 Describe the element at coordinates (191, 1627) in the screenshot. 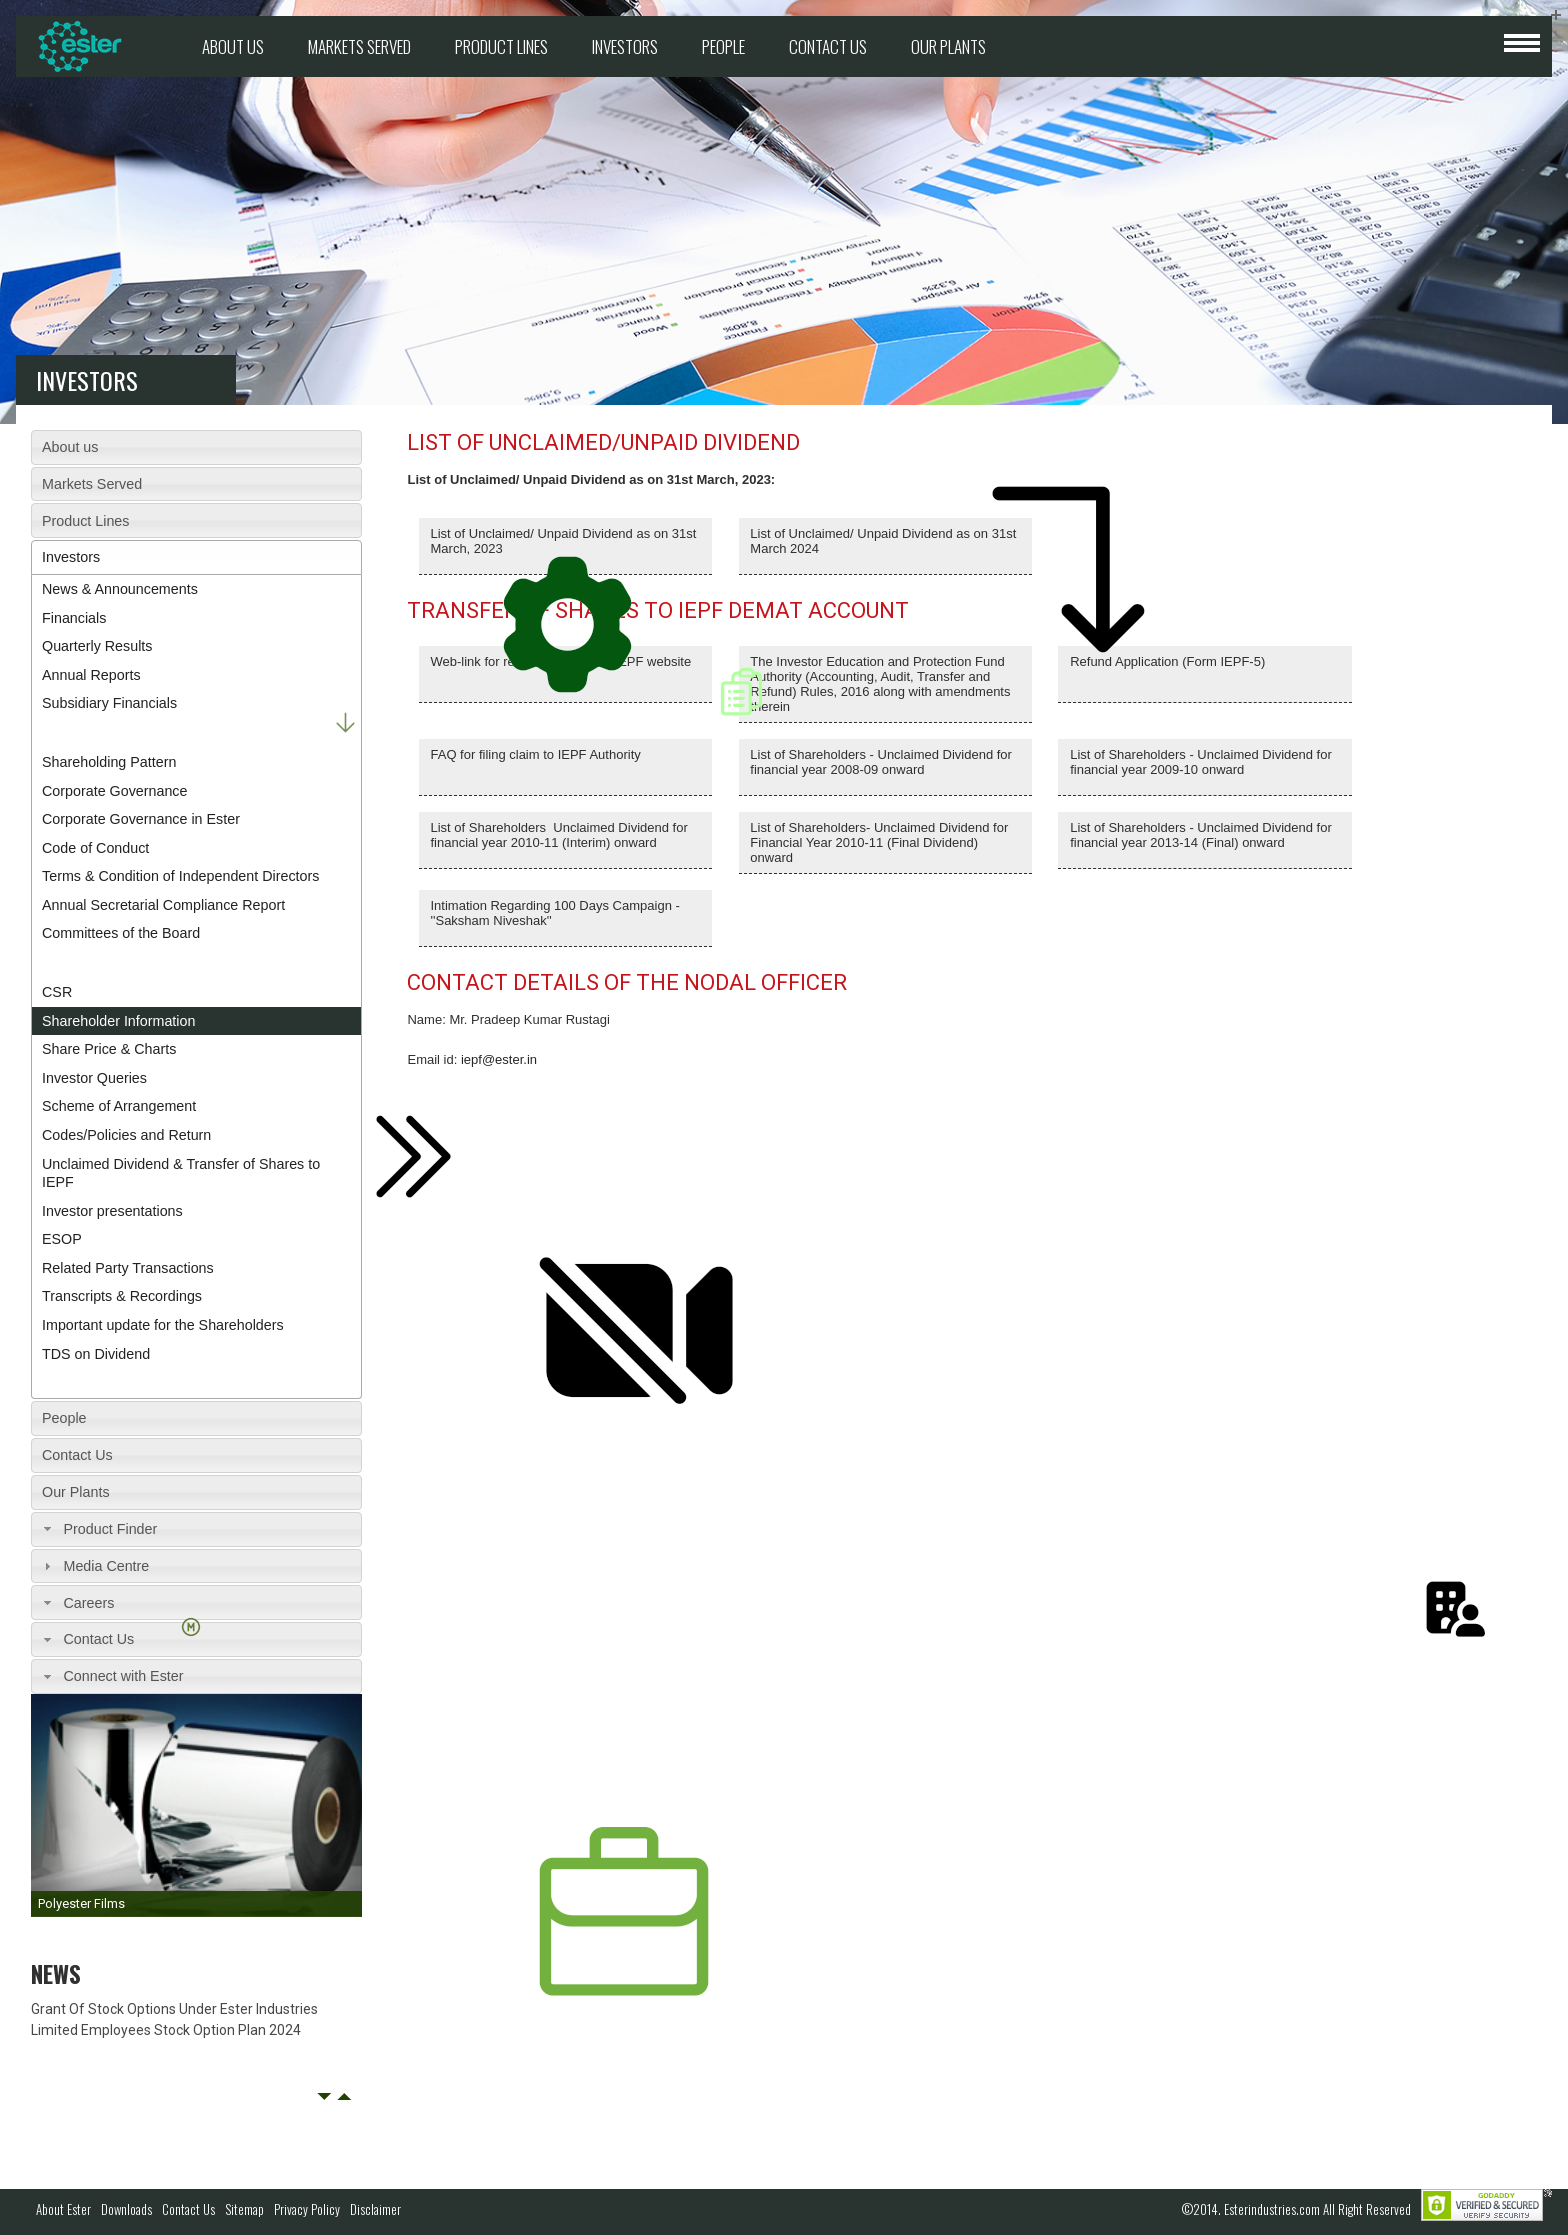

I see `metro or subway transit indicator` at that location.